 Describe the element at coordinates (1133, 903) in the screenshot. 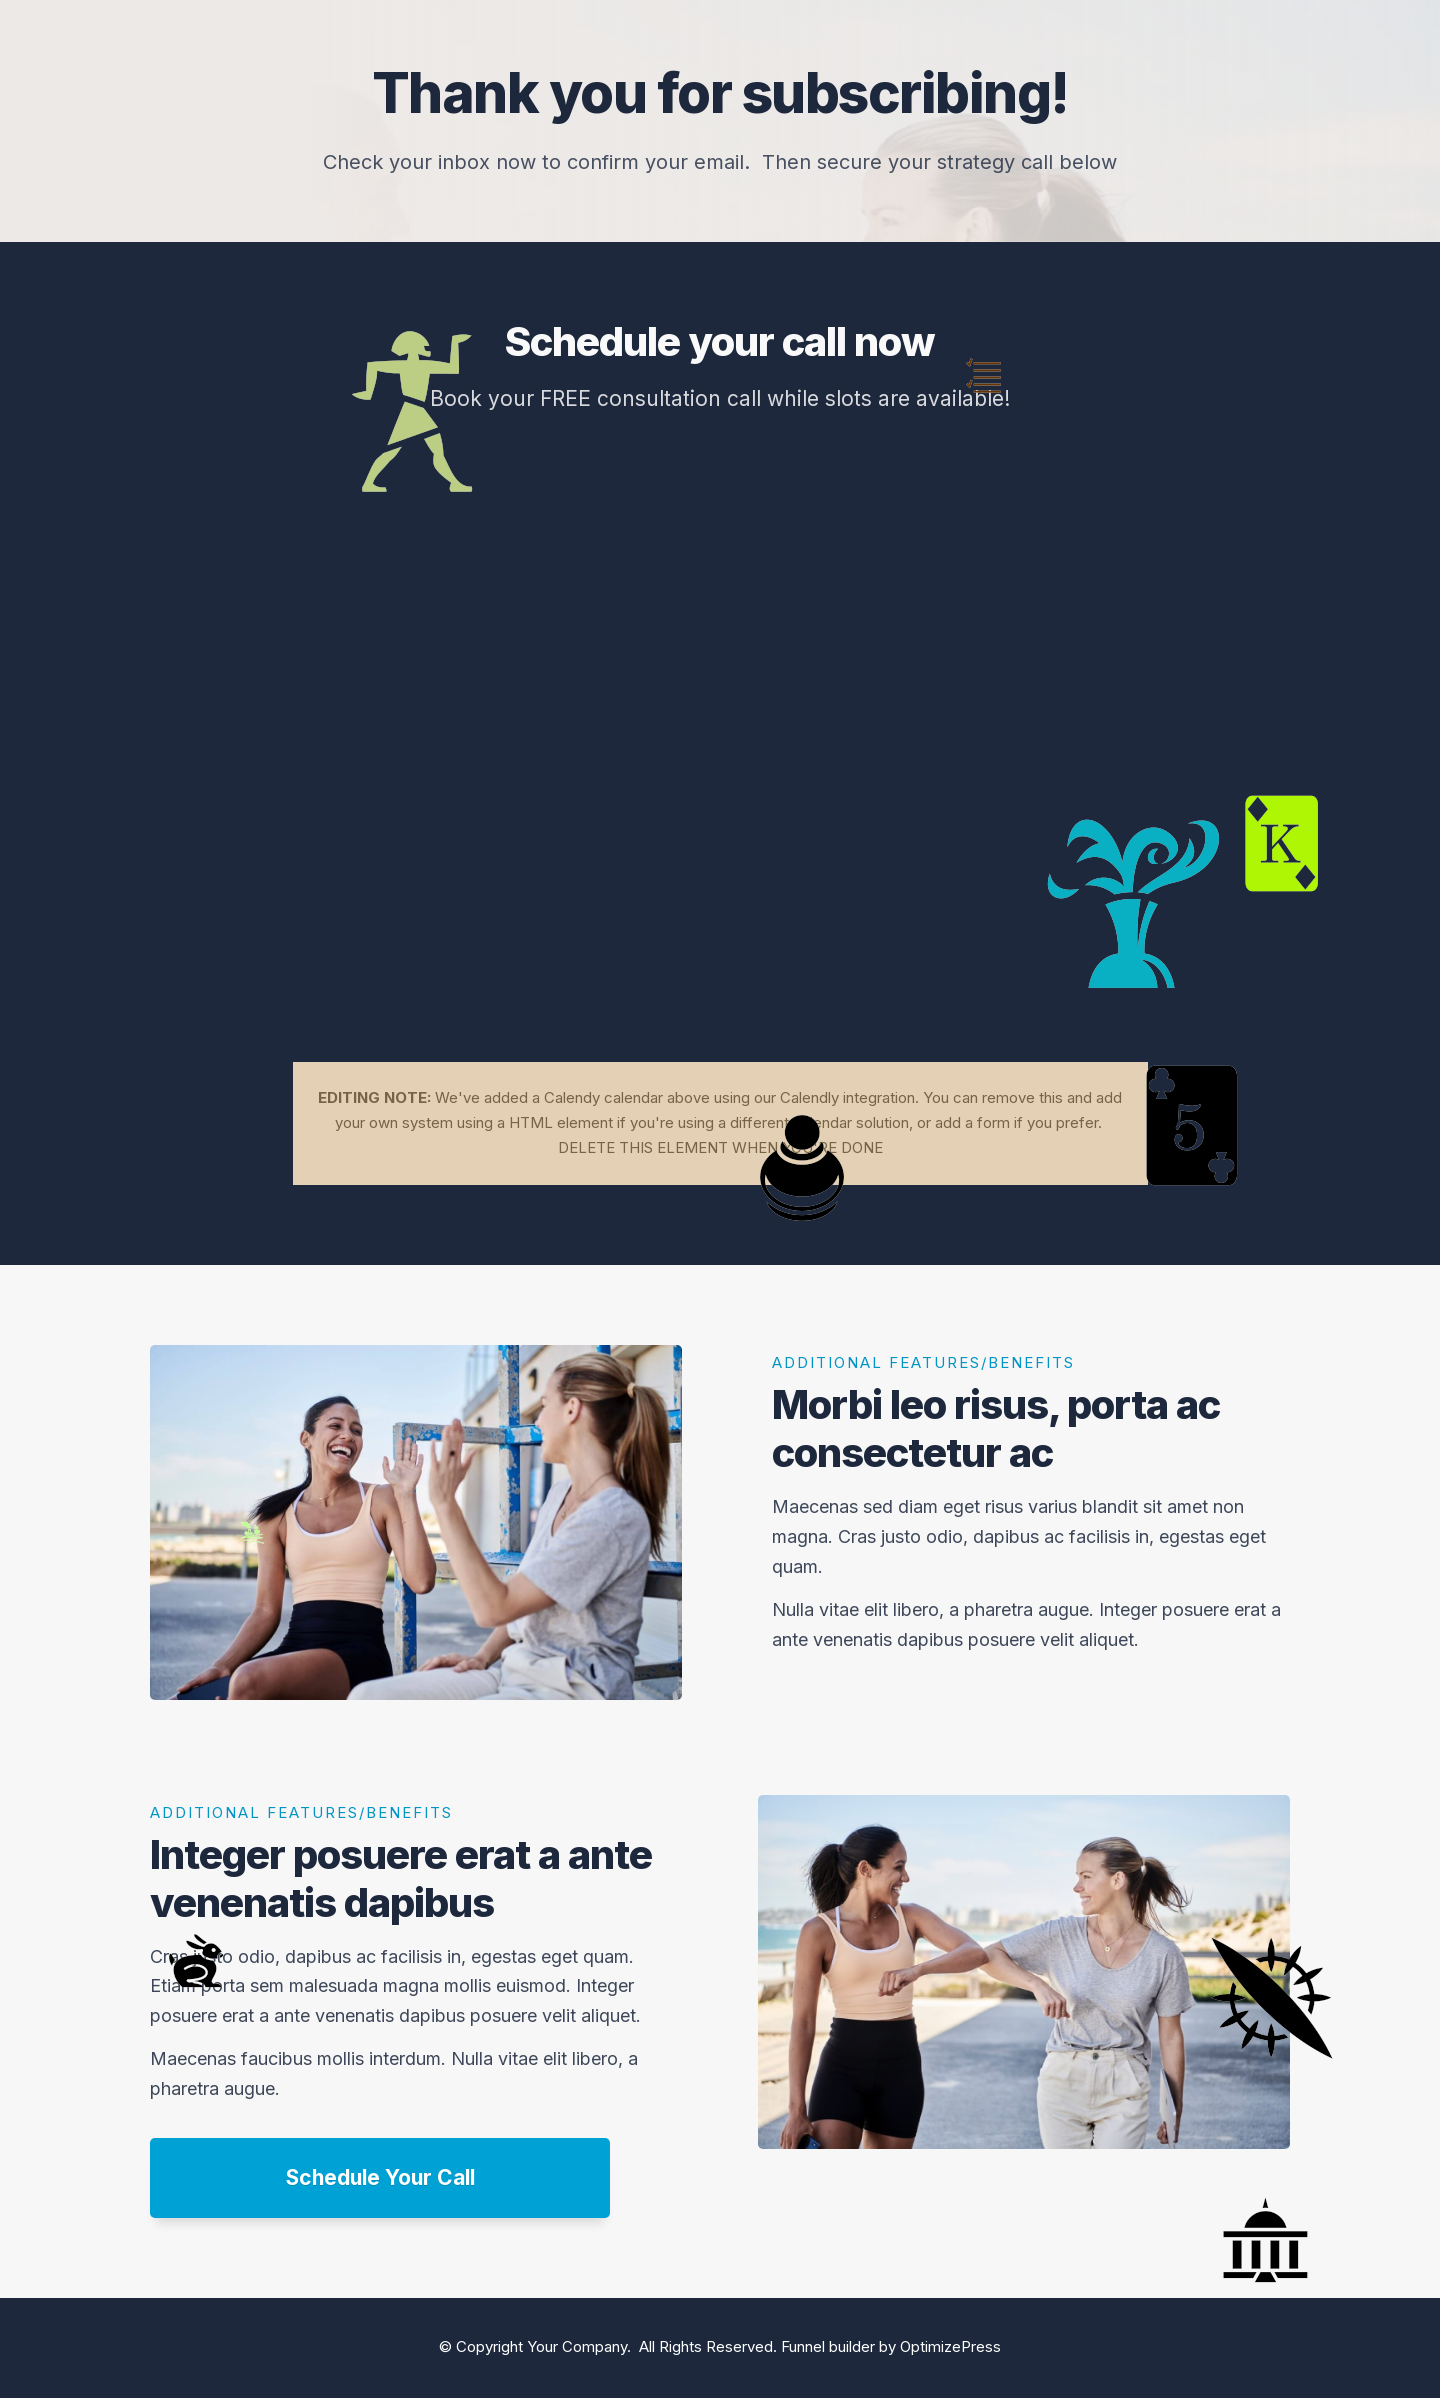

I see `potion or magical item in inventory` at that location.